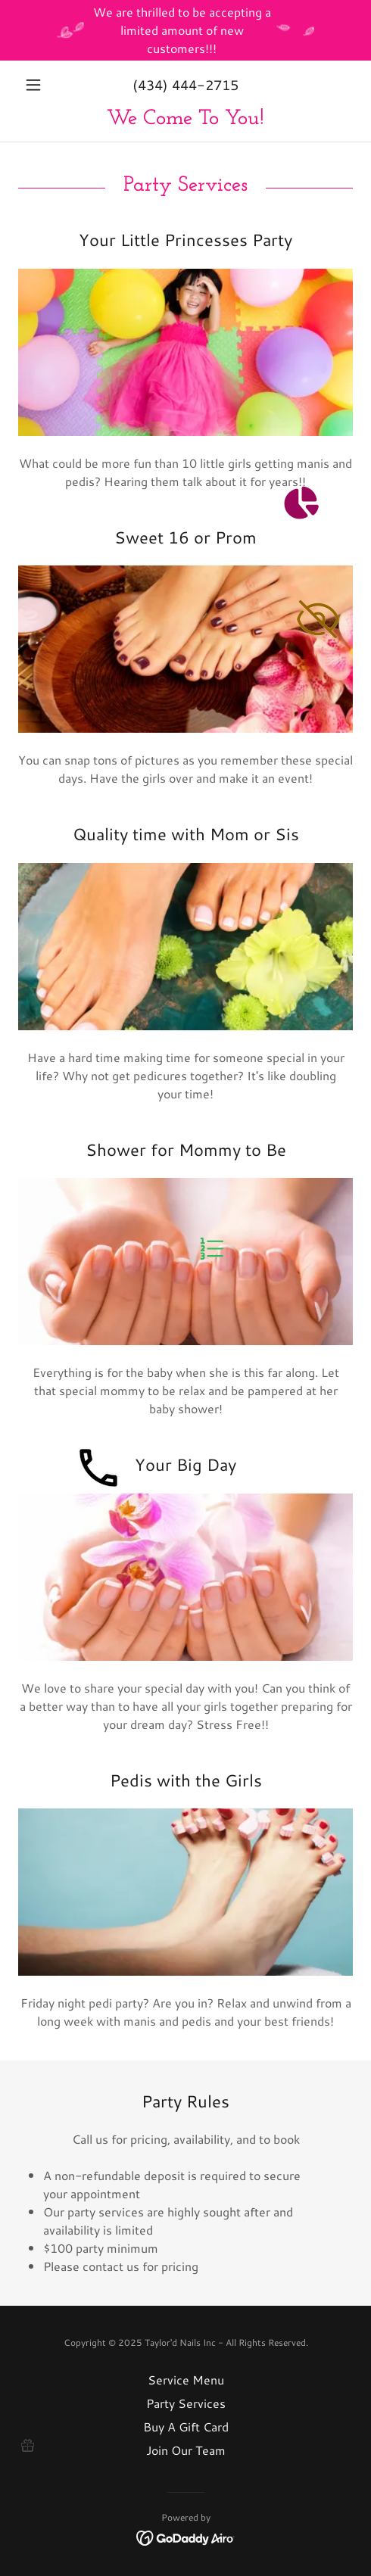 Image resolution: width=371 pixels, height=2576 pixels. What do you see at coordinates (318, 619) in the screenshot?
I see `hide password or sensitive content` at bounding box center [318, 619].